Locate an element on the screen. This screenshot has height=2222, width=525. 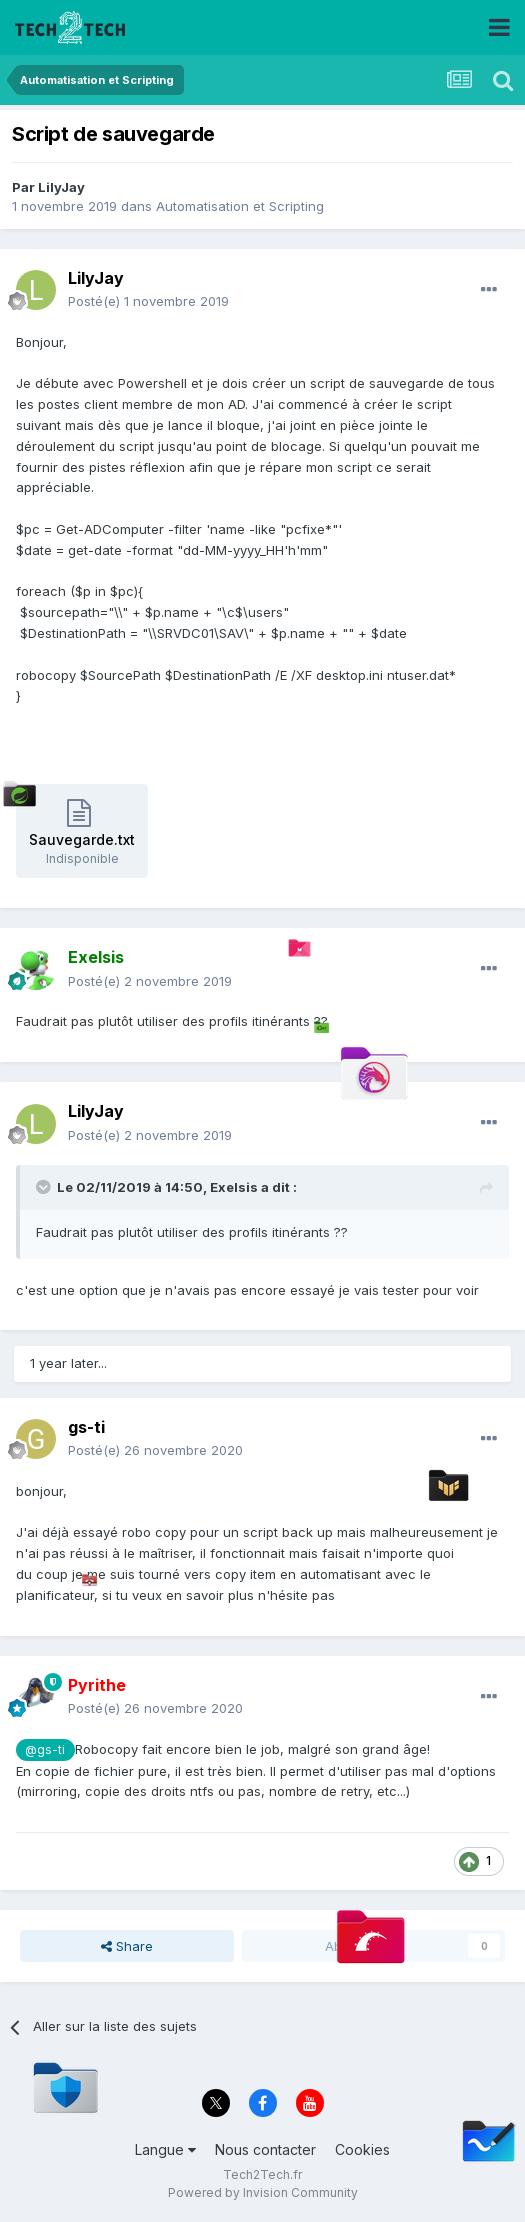
open spring framework project files is located at coordinates (19, 794).